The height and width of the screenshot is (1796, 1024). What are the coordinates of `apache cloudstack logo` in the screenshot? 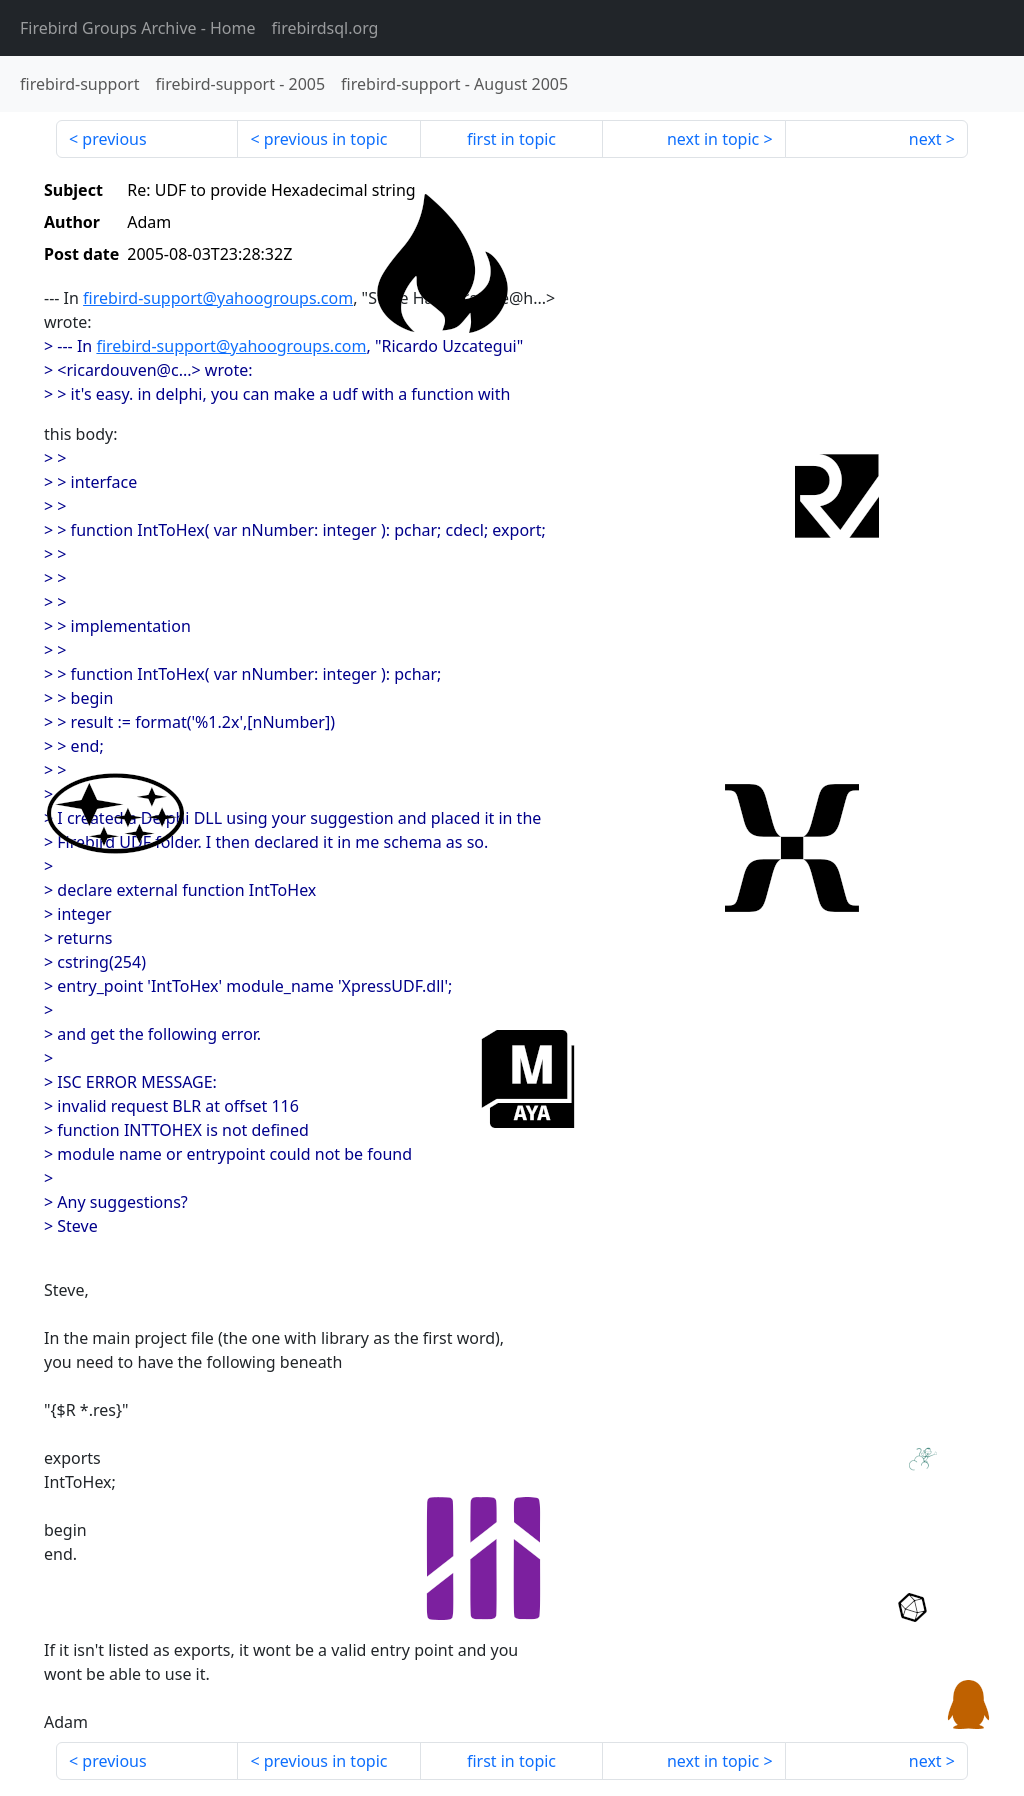 It's located at (923, 1459).